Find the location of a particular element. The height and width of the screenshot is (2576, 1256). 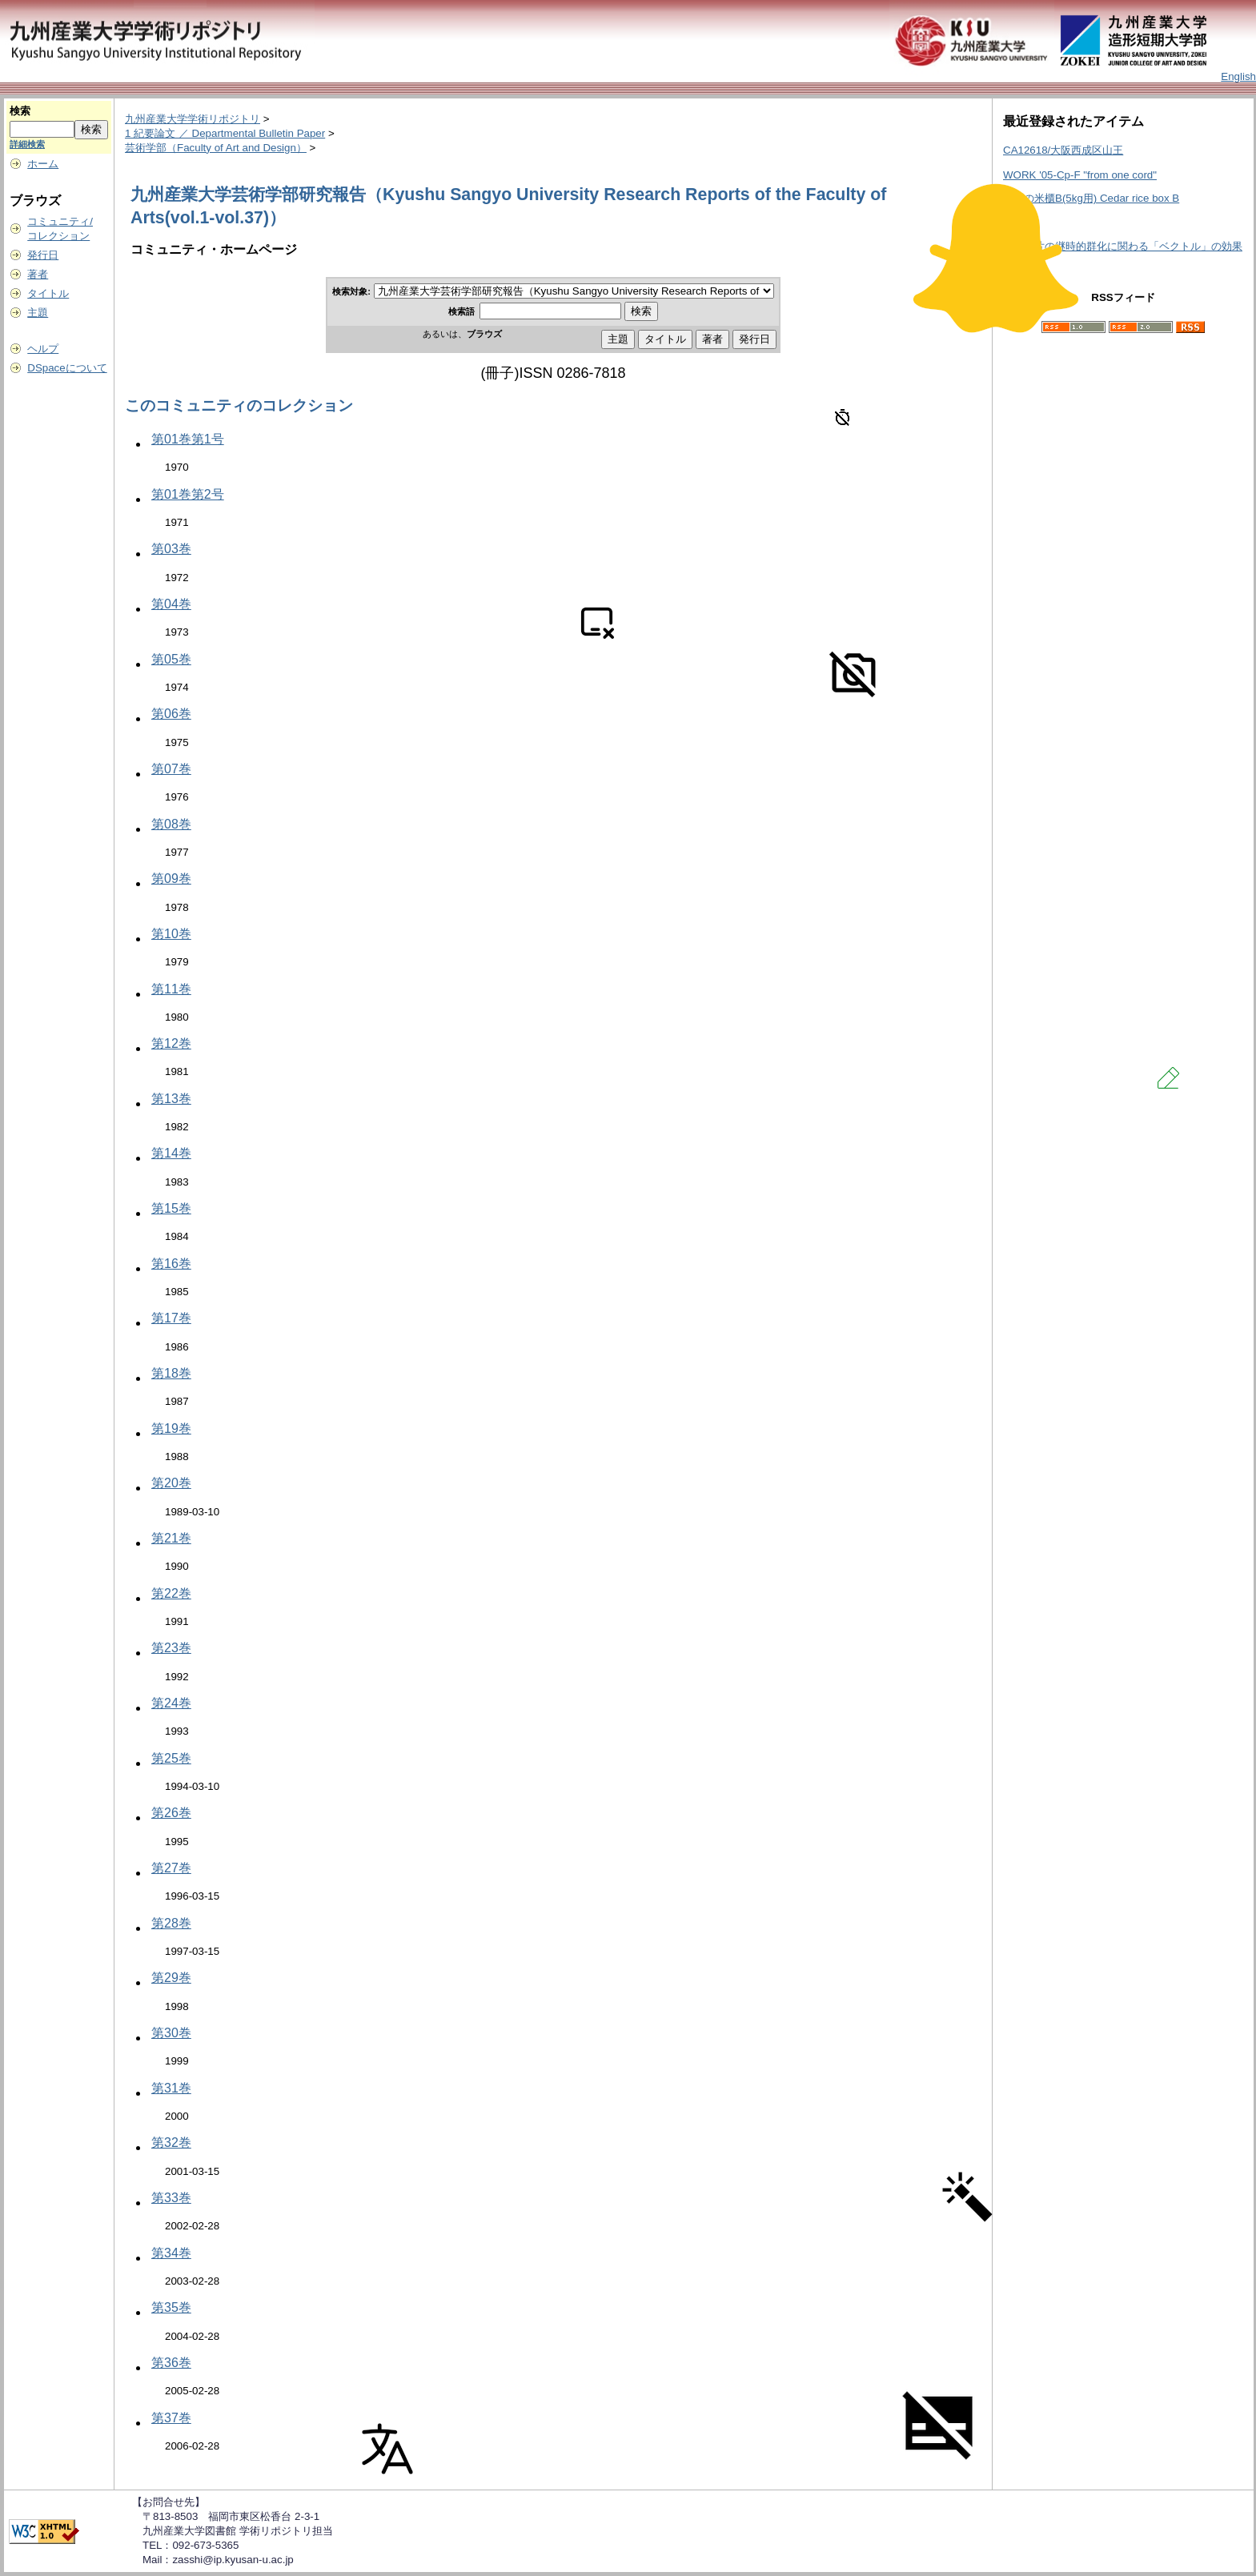

apply auto-enhance or magic adjustments is located at coordinates (967, 2197).